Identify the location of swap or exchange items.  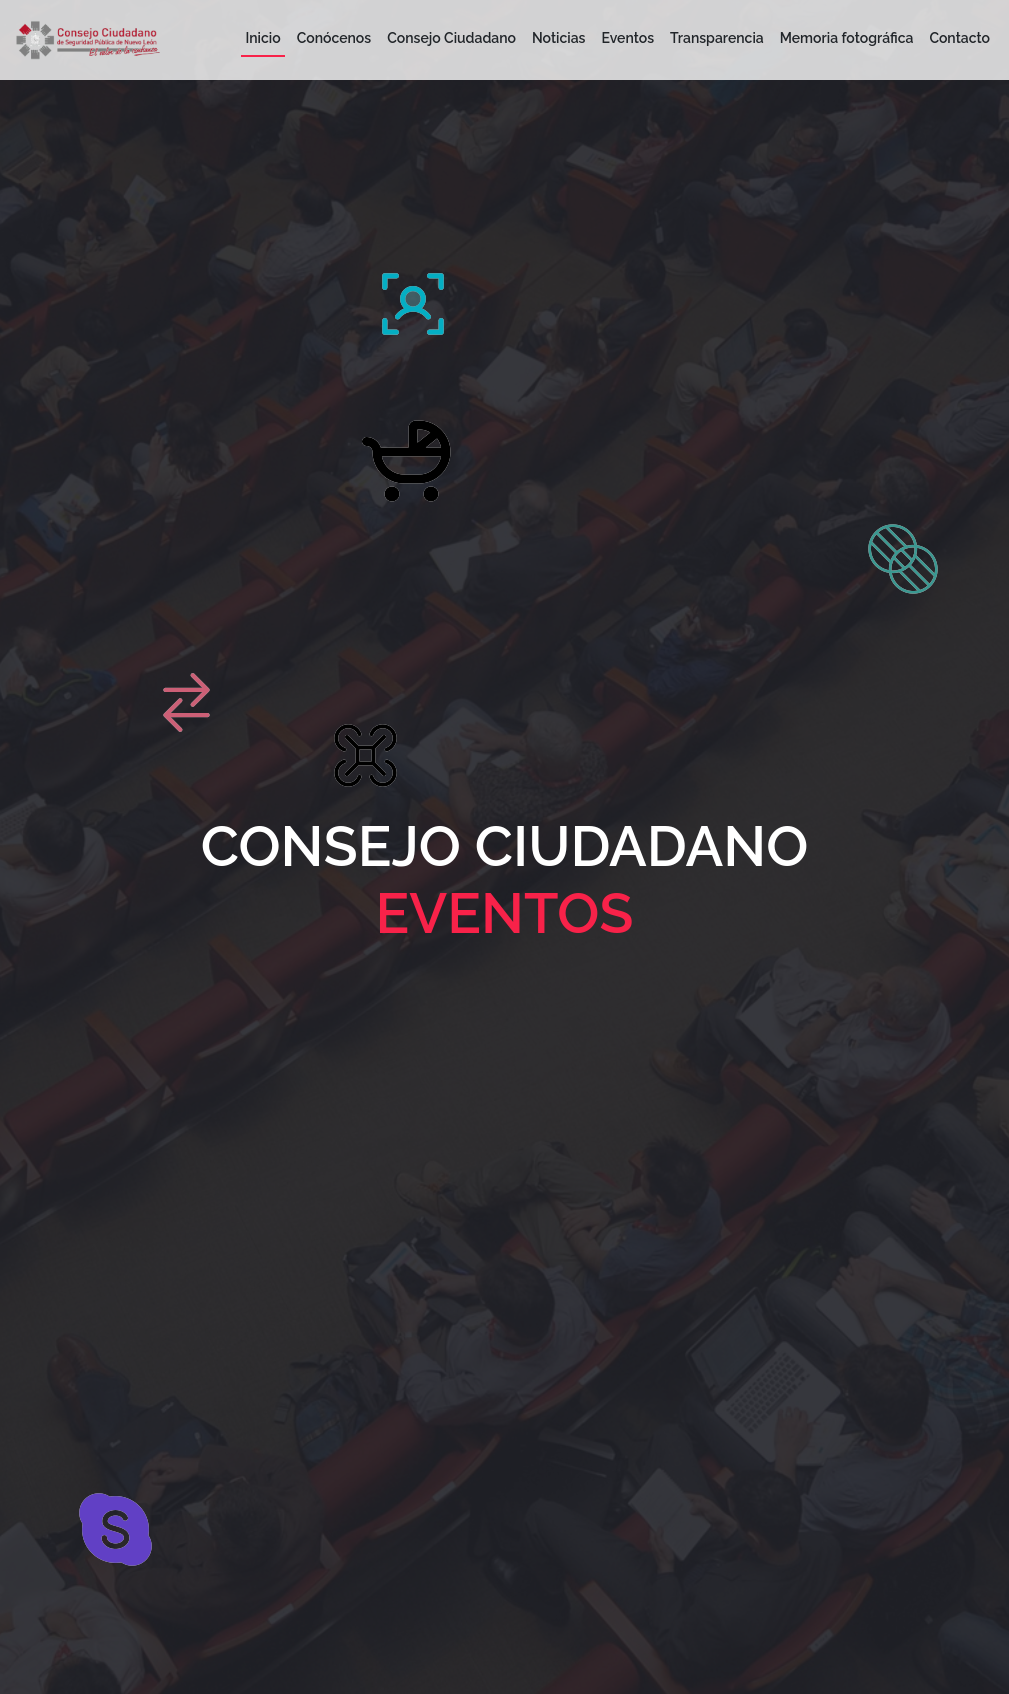
(186, 702).